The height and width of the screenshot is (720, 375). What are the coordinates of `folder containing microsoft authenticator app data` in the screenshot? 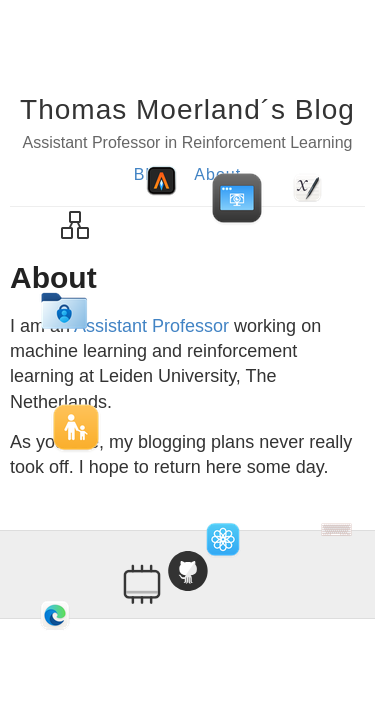 It's located at (64, 312).